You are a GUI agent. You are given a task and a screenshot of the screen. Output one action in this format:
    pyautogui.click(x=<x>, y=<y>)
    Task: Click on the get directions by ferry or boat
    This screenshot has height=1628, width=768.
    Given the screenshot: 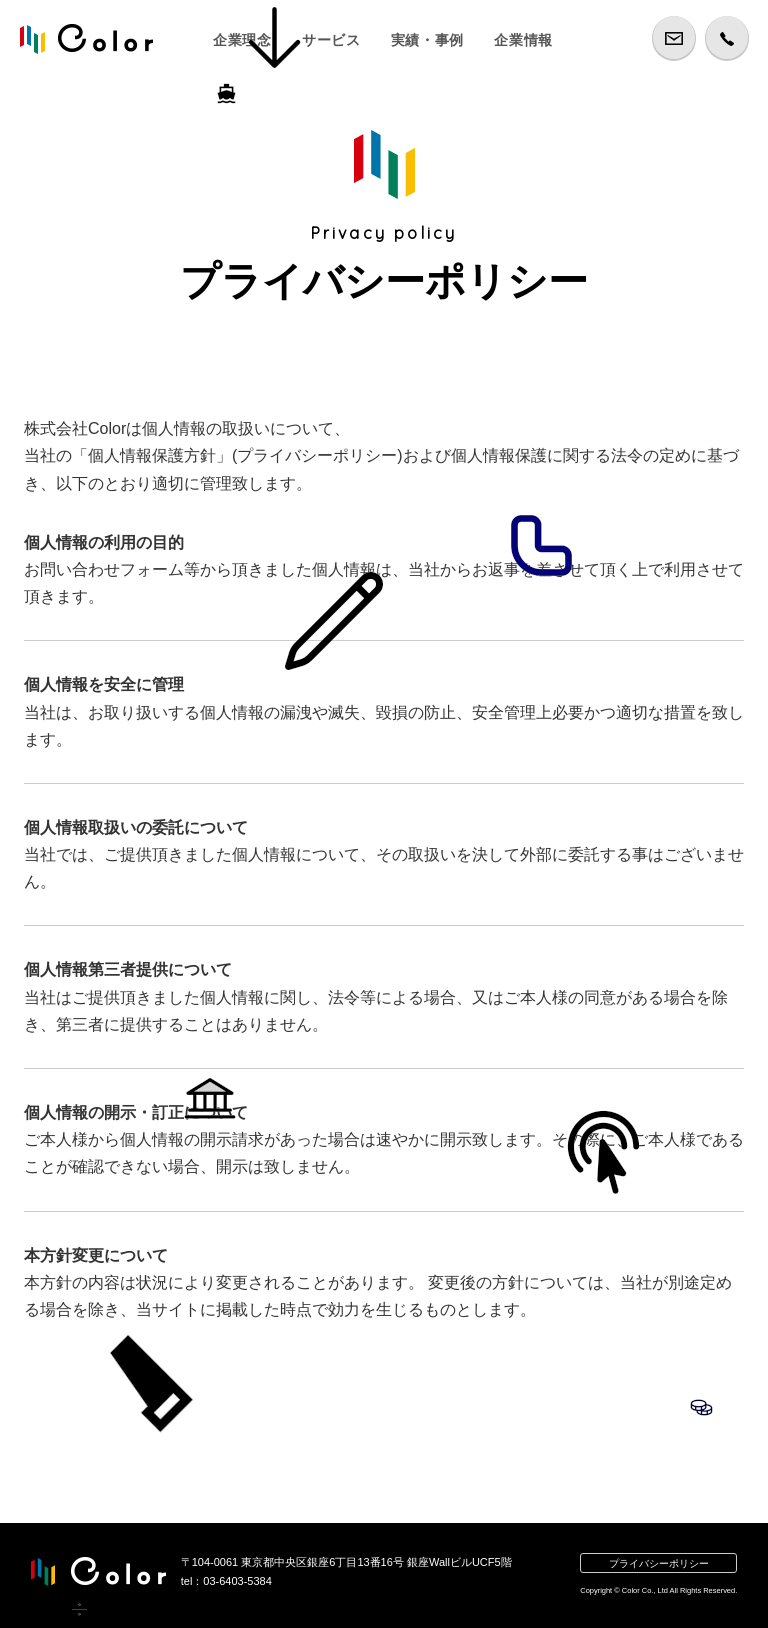 What is the action you would take?
    pyautogui.click(x=226, y=93)
    